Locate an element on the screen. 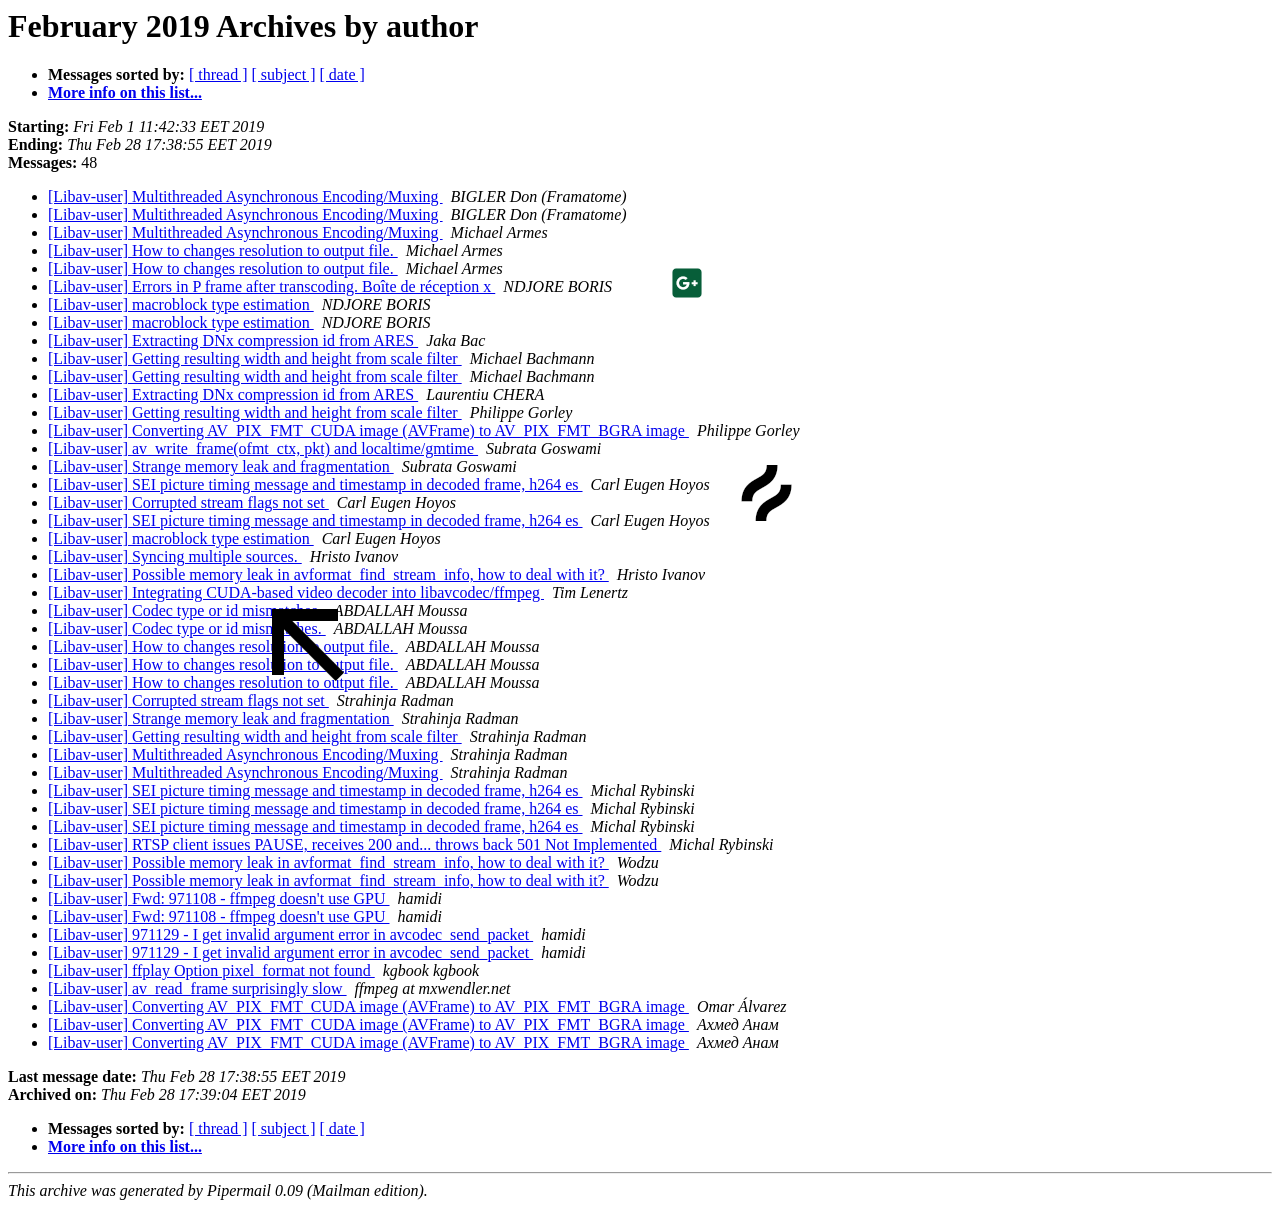  navigate back and up in the interface is located at coordinates (308, 645).